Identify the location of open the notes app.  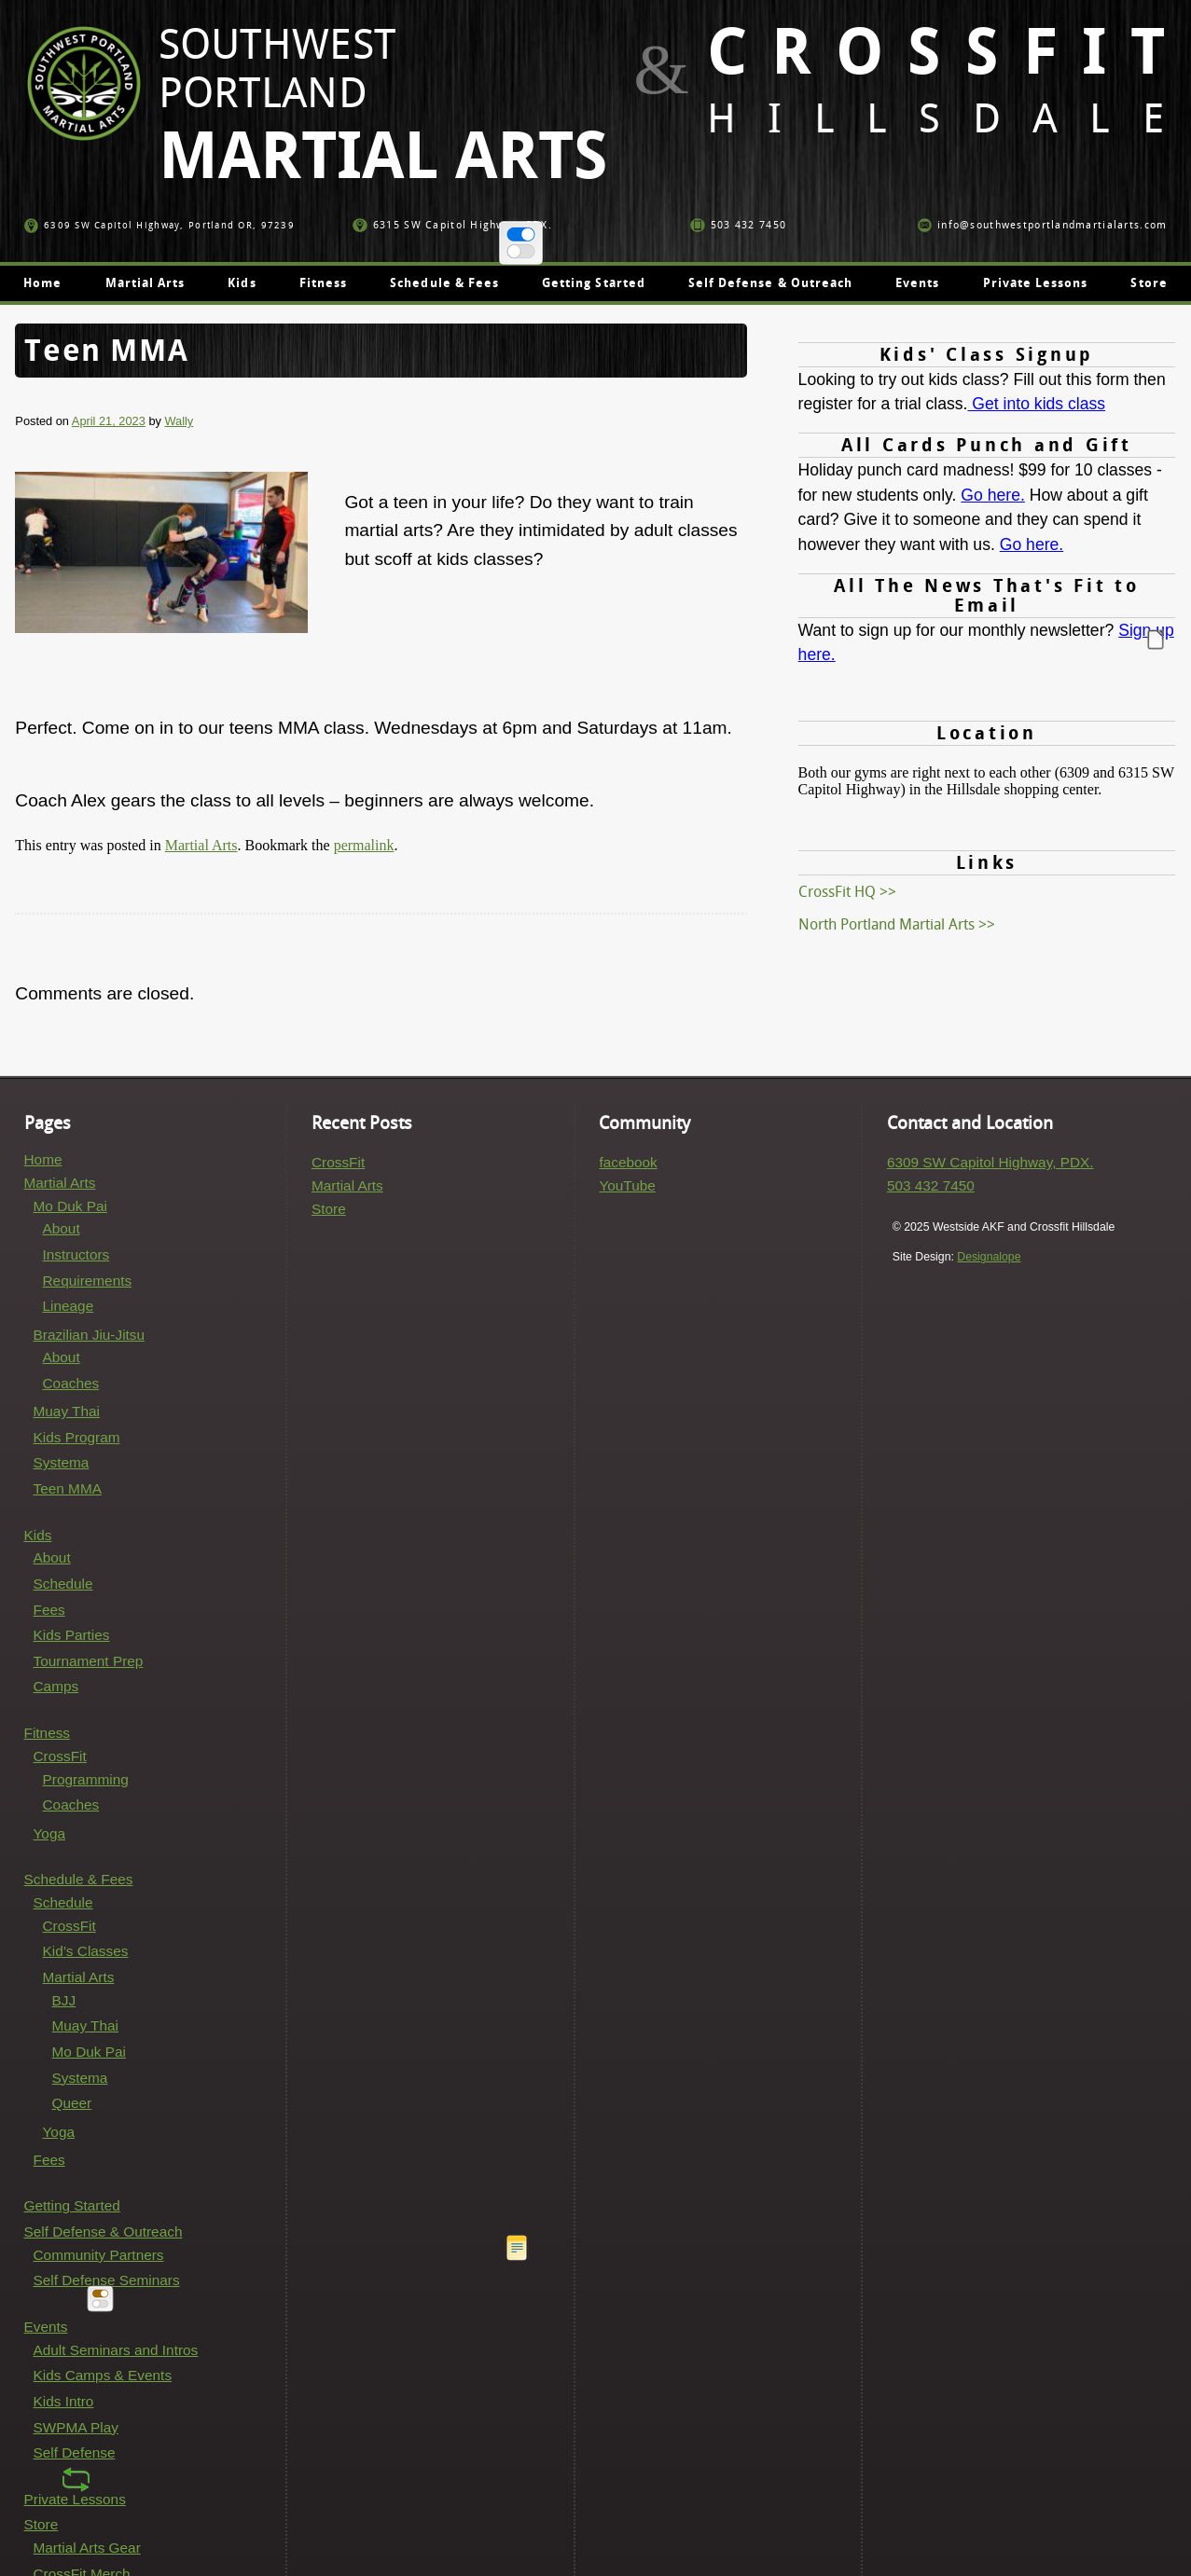
(517, 2248).